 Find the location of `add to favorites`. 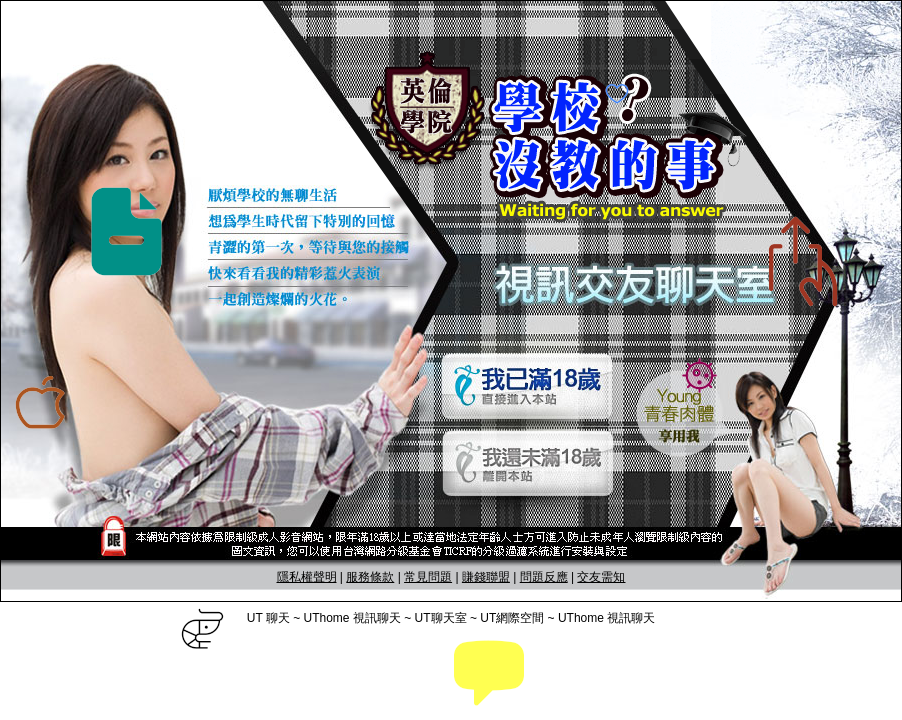

add to favorites is located at coordinates (617, 93).